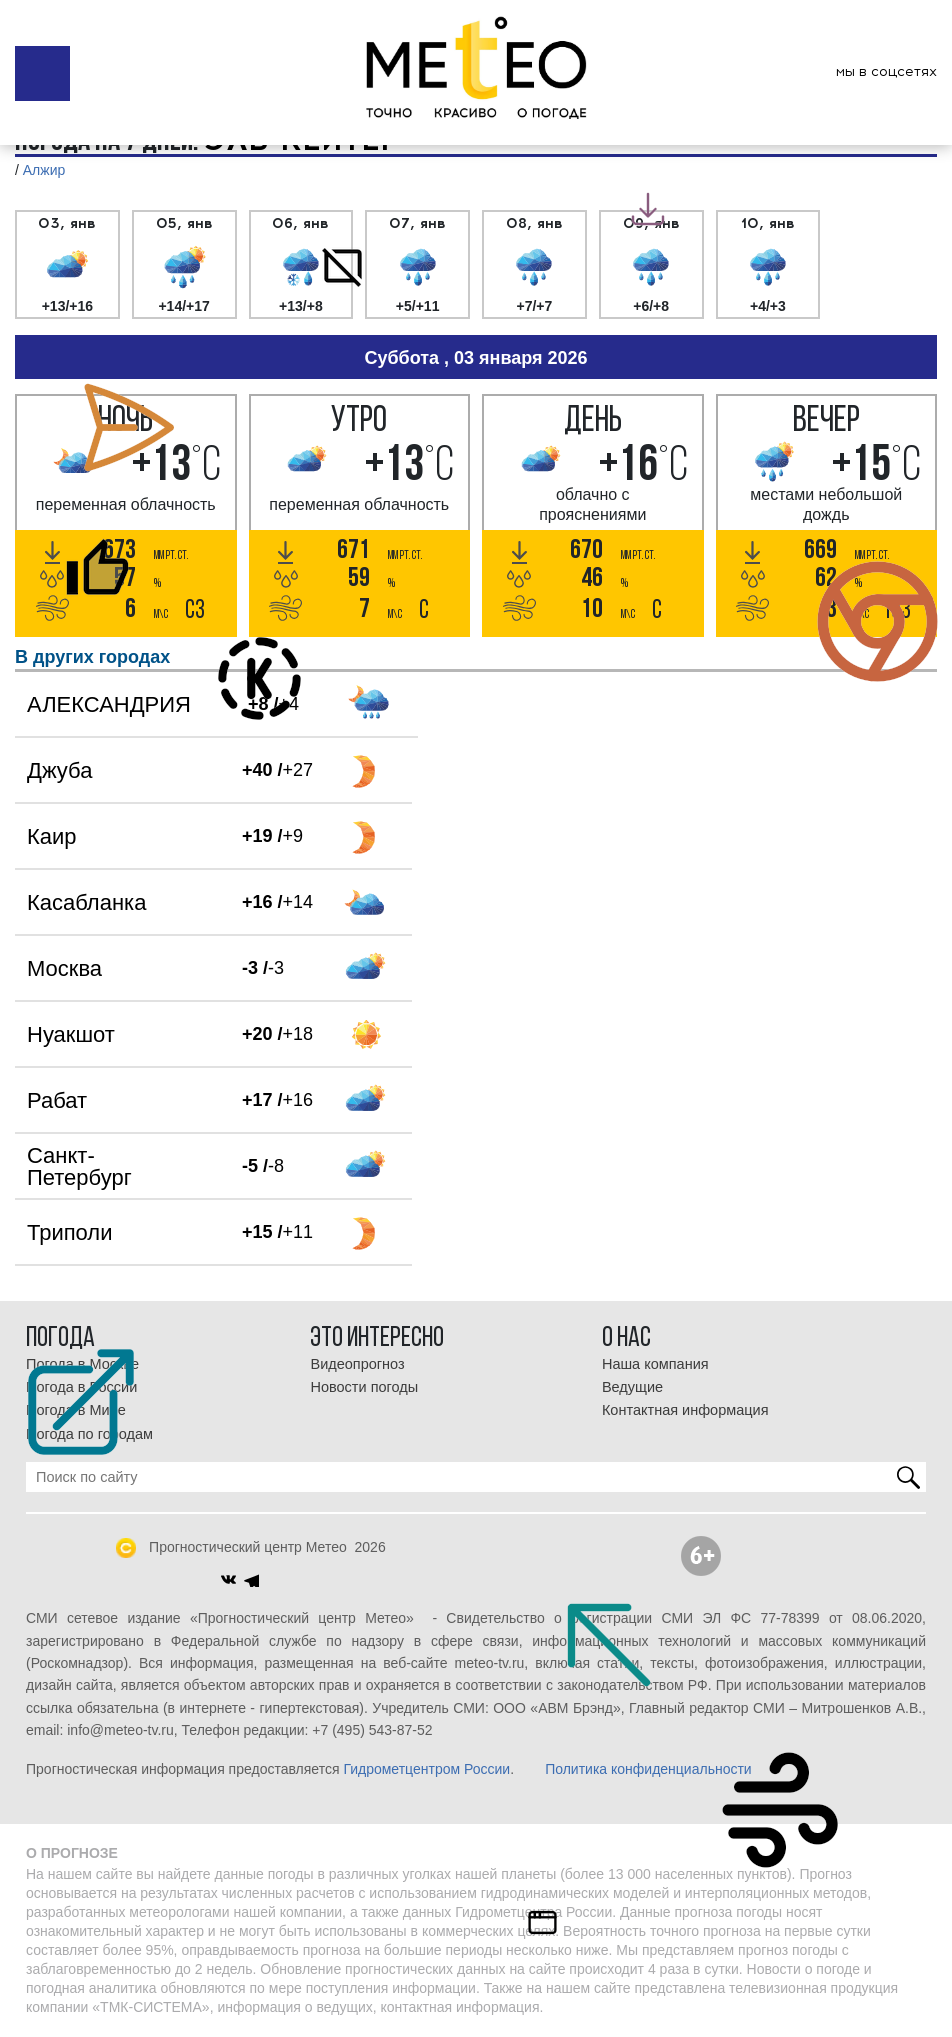 Image resolution: width=952 pixels, height=2037 pixels. What do you see at coordinates (97, 569) in the screenshot?
I see `like or upvote content` at bounding box center [97, 569].